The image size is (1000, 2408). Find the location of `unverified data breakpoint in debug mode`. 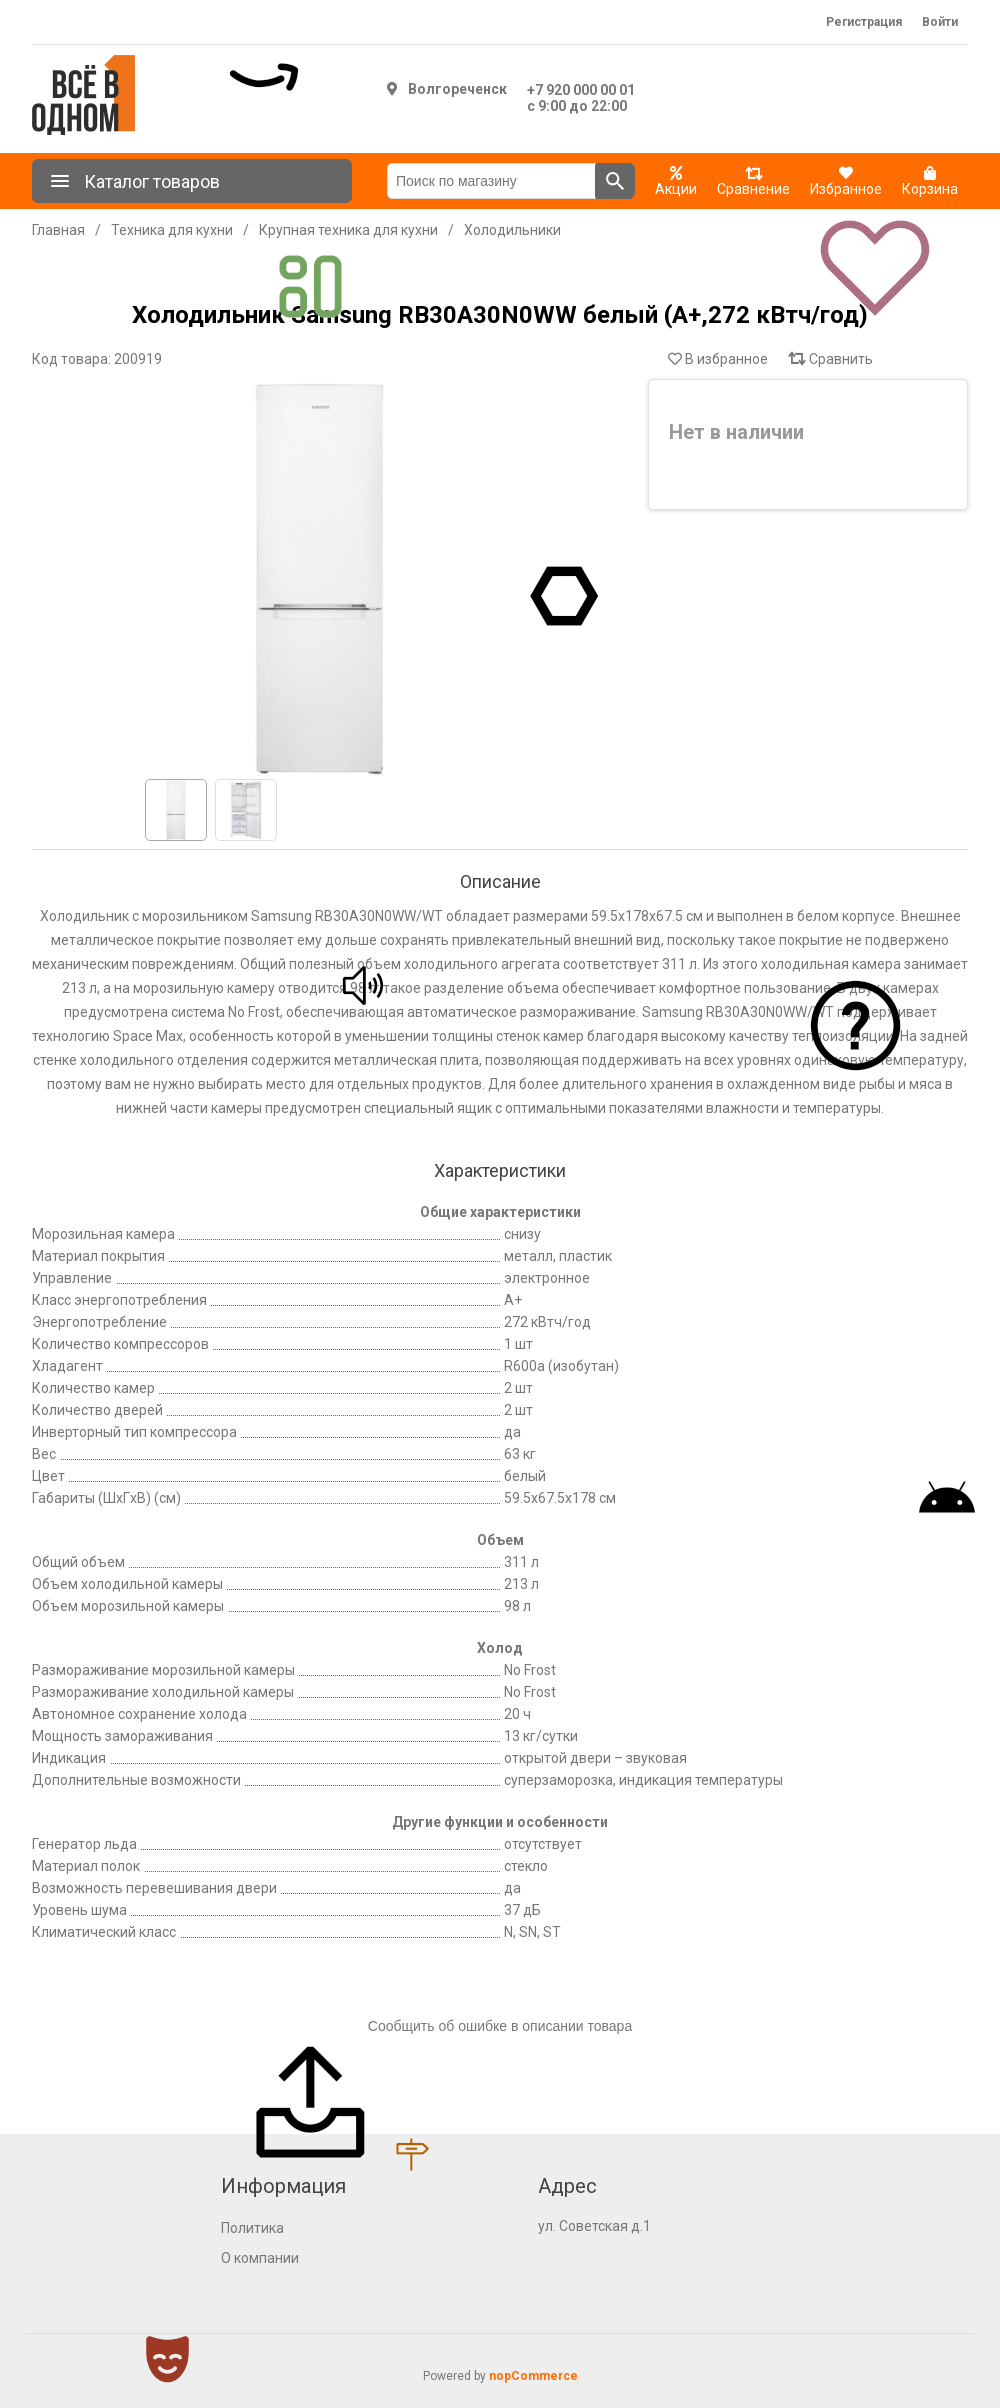

unverified data breakpoint in debug mode is located at coordinates (567, 596).